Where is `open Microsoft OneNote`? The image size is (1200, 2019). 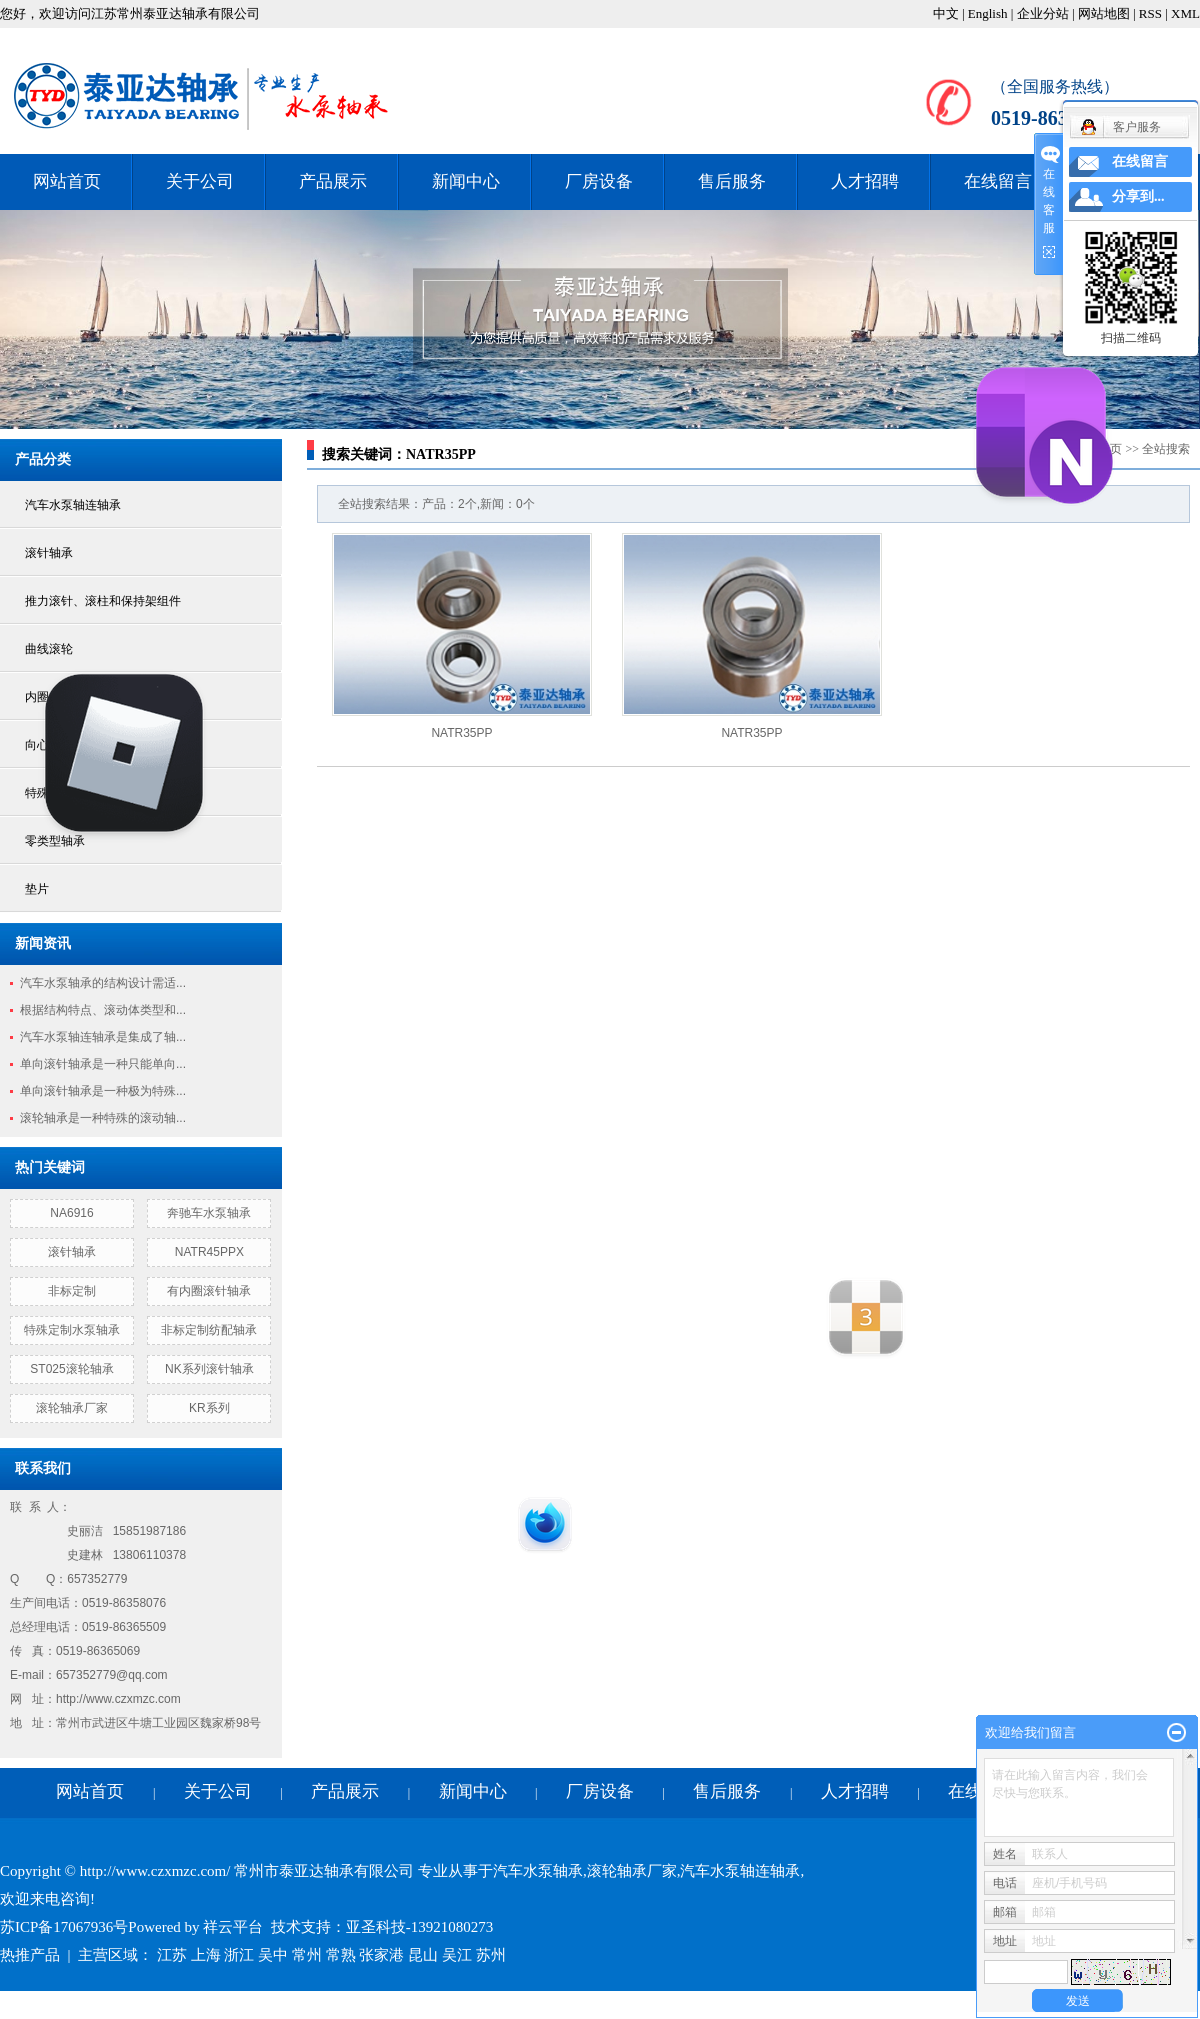 open Microsoft OneNote is located at coordinates (1041, 432).